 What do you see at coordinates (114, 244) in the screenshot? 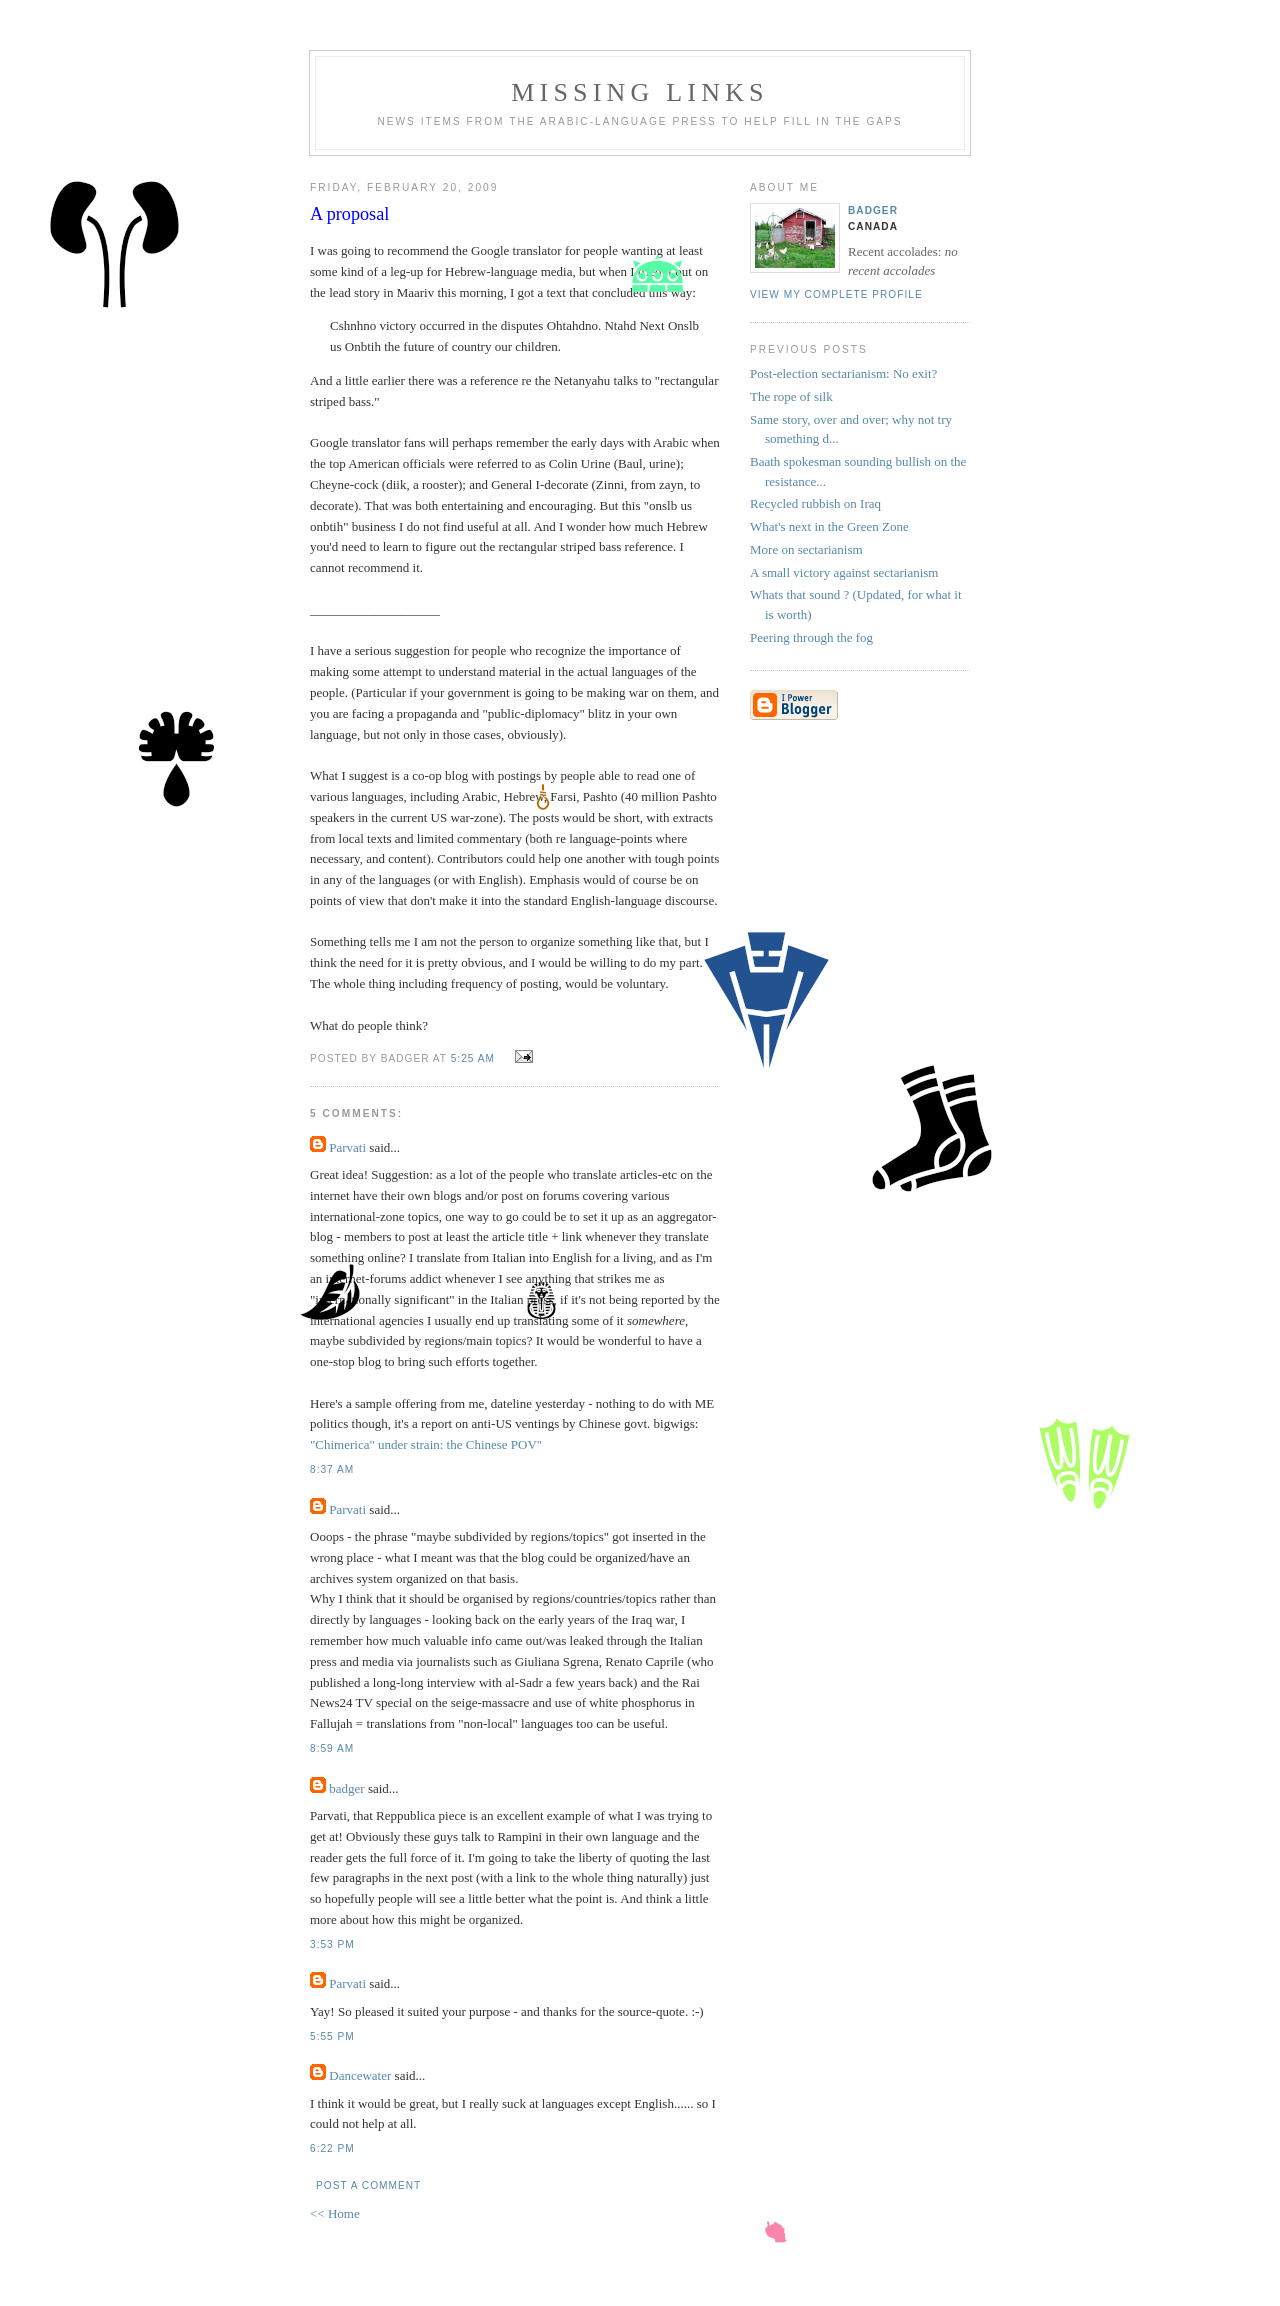
I see `view kidney health information` at bounding box center [114, 244].